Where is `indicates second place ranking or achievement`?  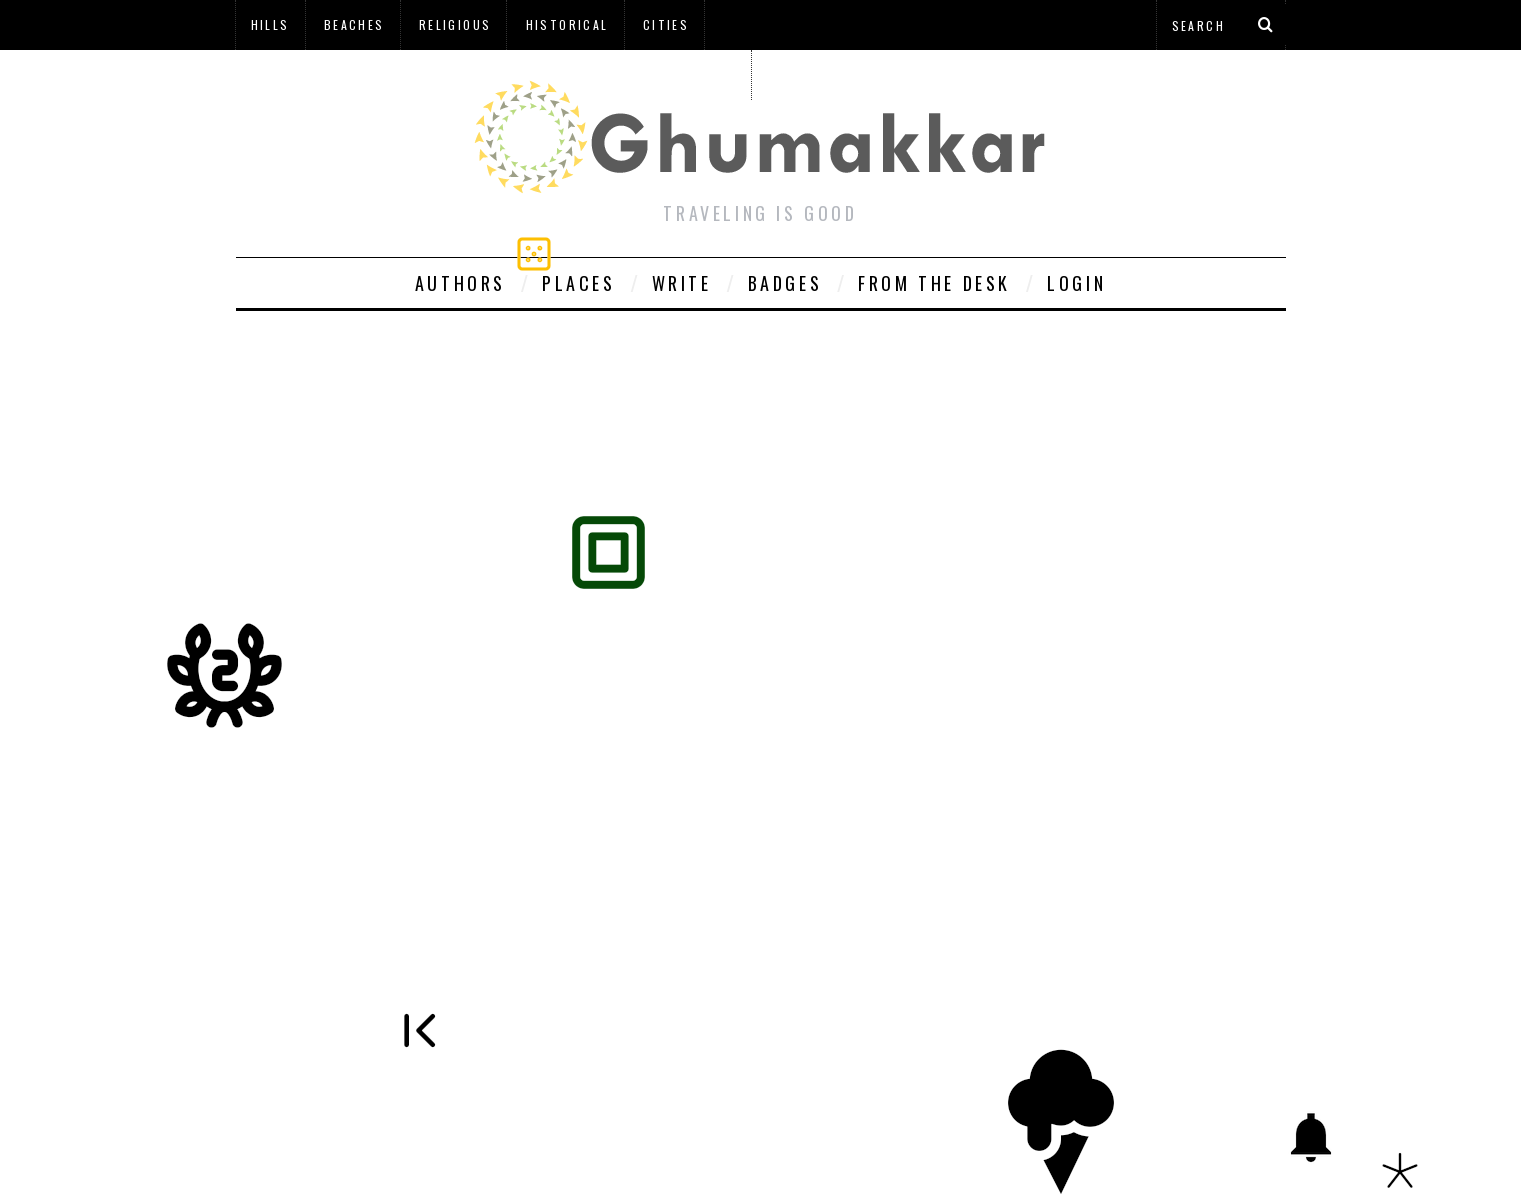 indicates second place ranking or achievement is located at coordinates (224, 675).